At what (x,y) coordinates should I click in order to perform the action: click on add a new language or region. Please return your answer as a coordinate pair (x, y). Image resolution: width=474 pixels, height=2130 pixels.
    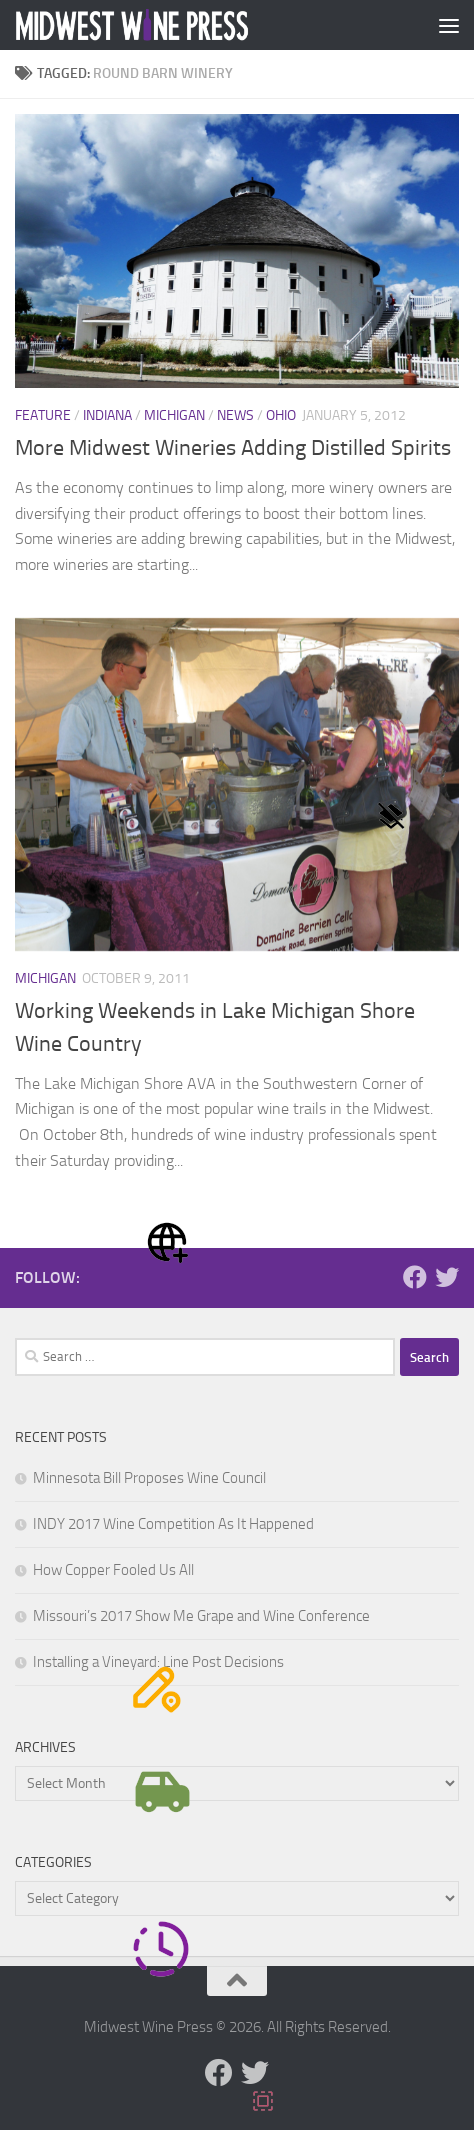
    Looking at the image, I should click on (167, 1242).